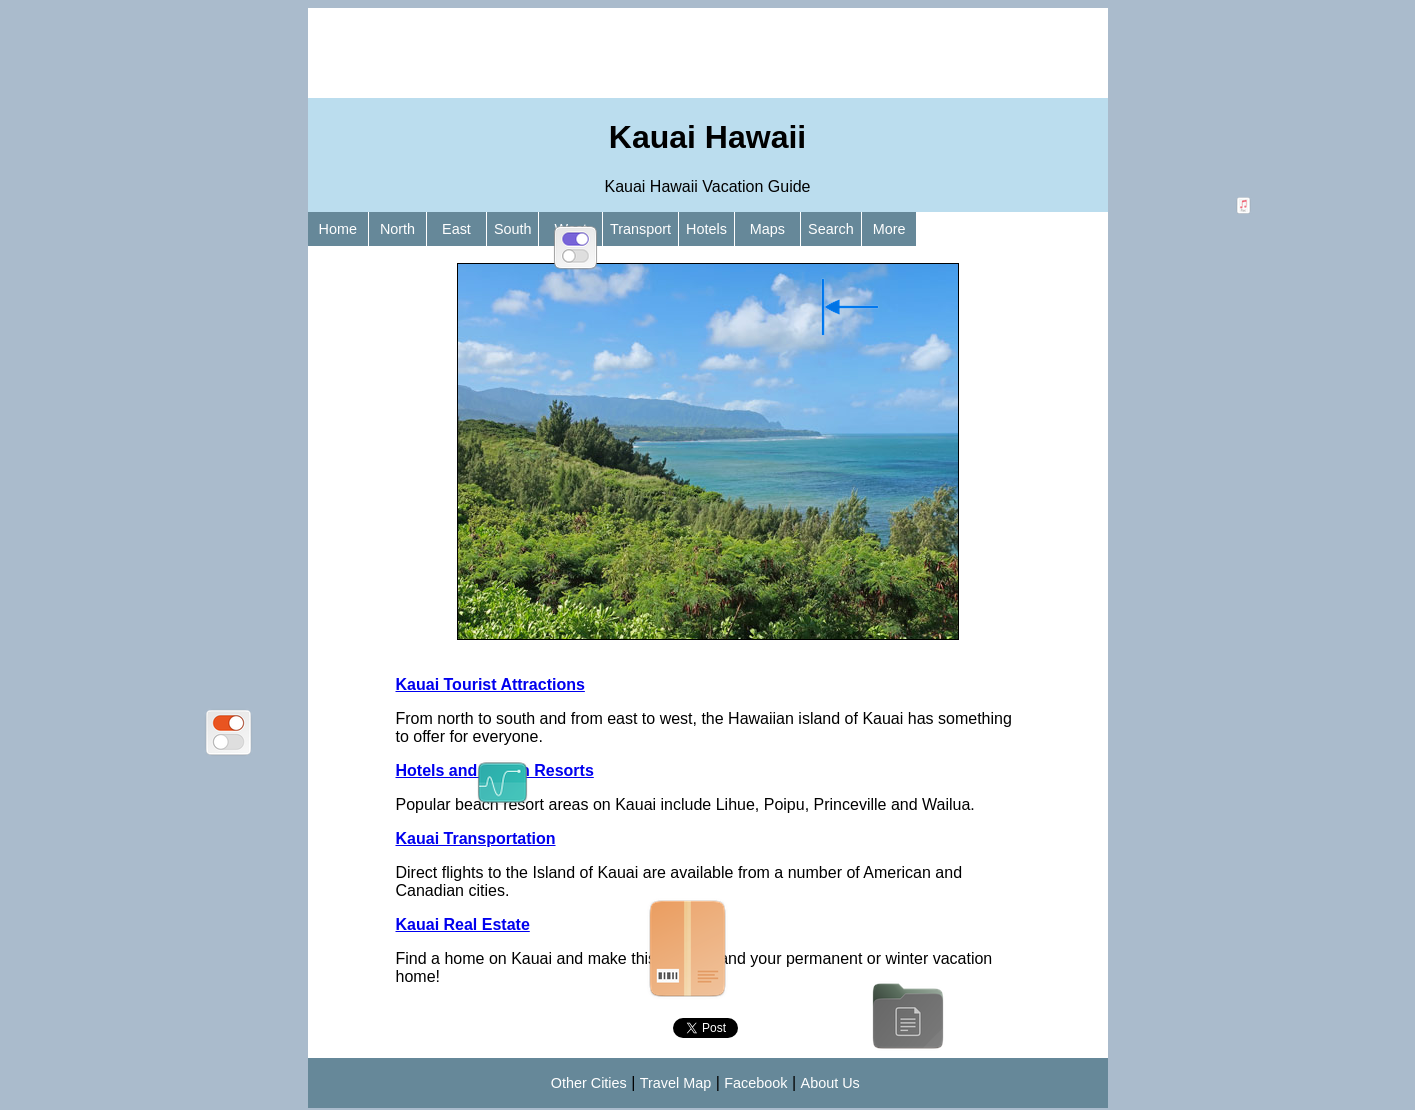 Image resolution: width=1415 pixels, height=1110 pixels. I want to click on a flac audio file, so click(1243, 205).